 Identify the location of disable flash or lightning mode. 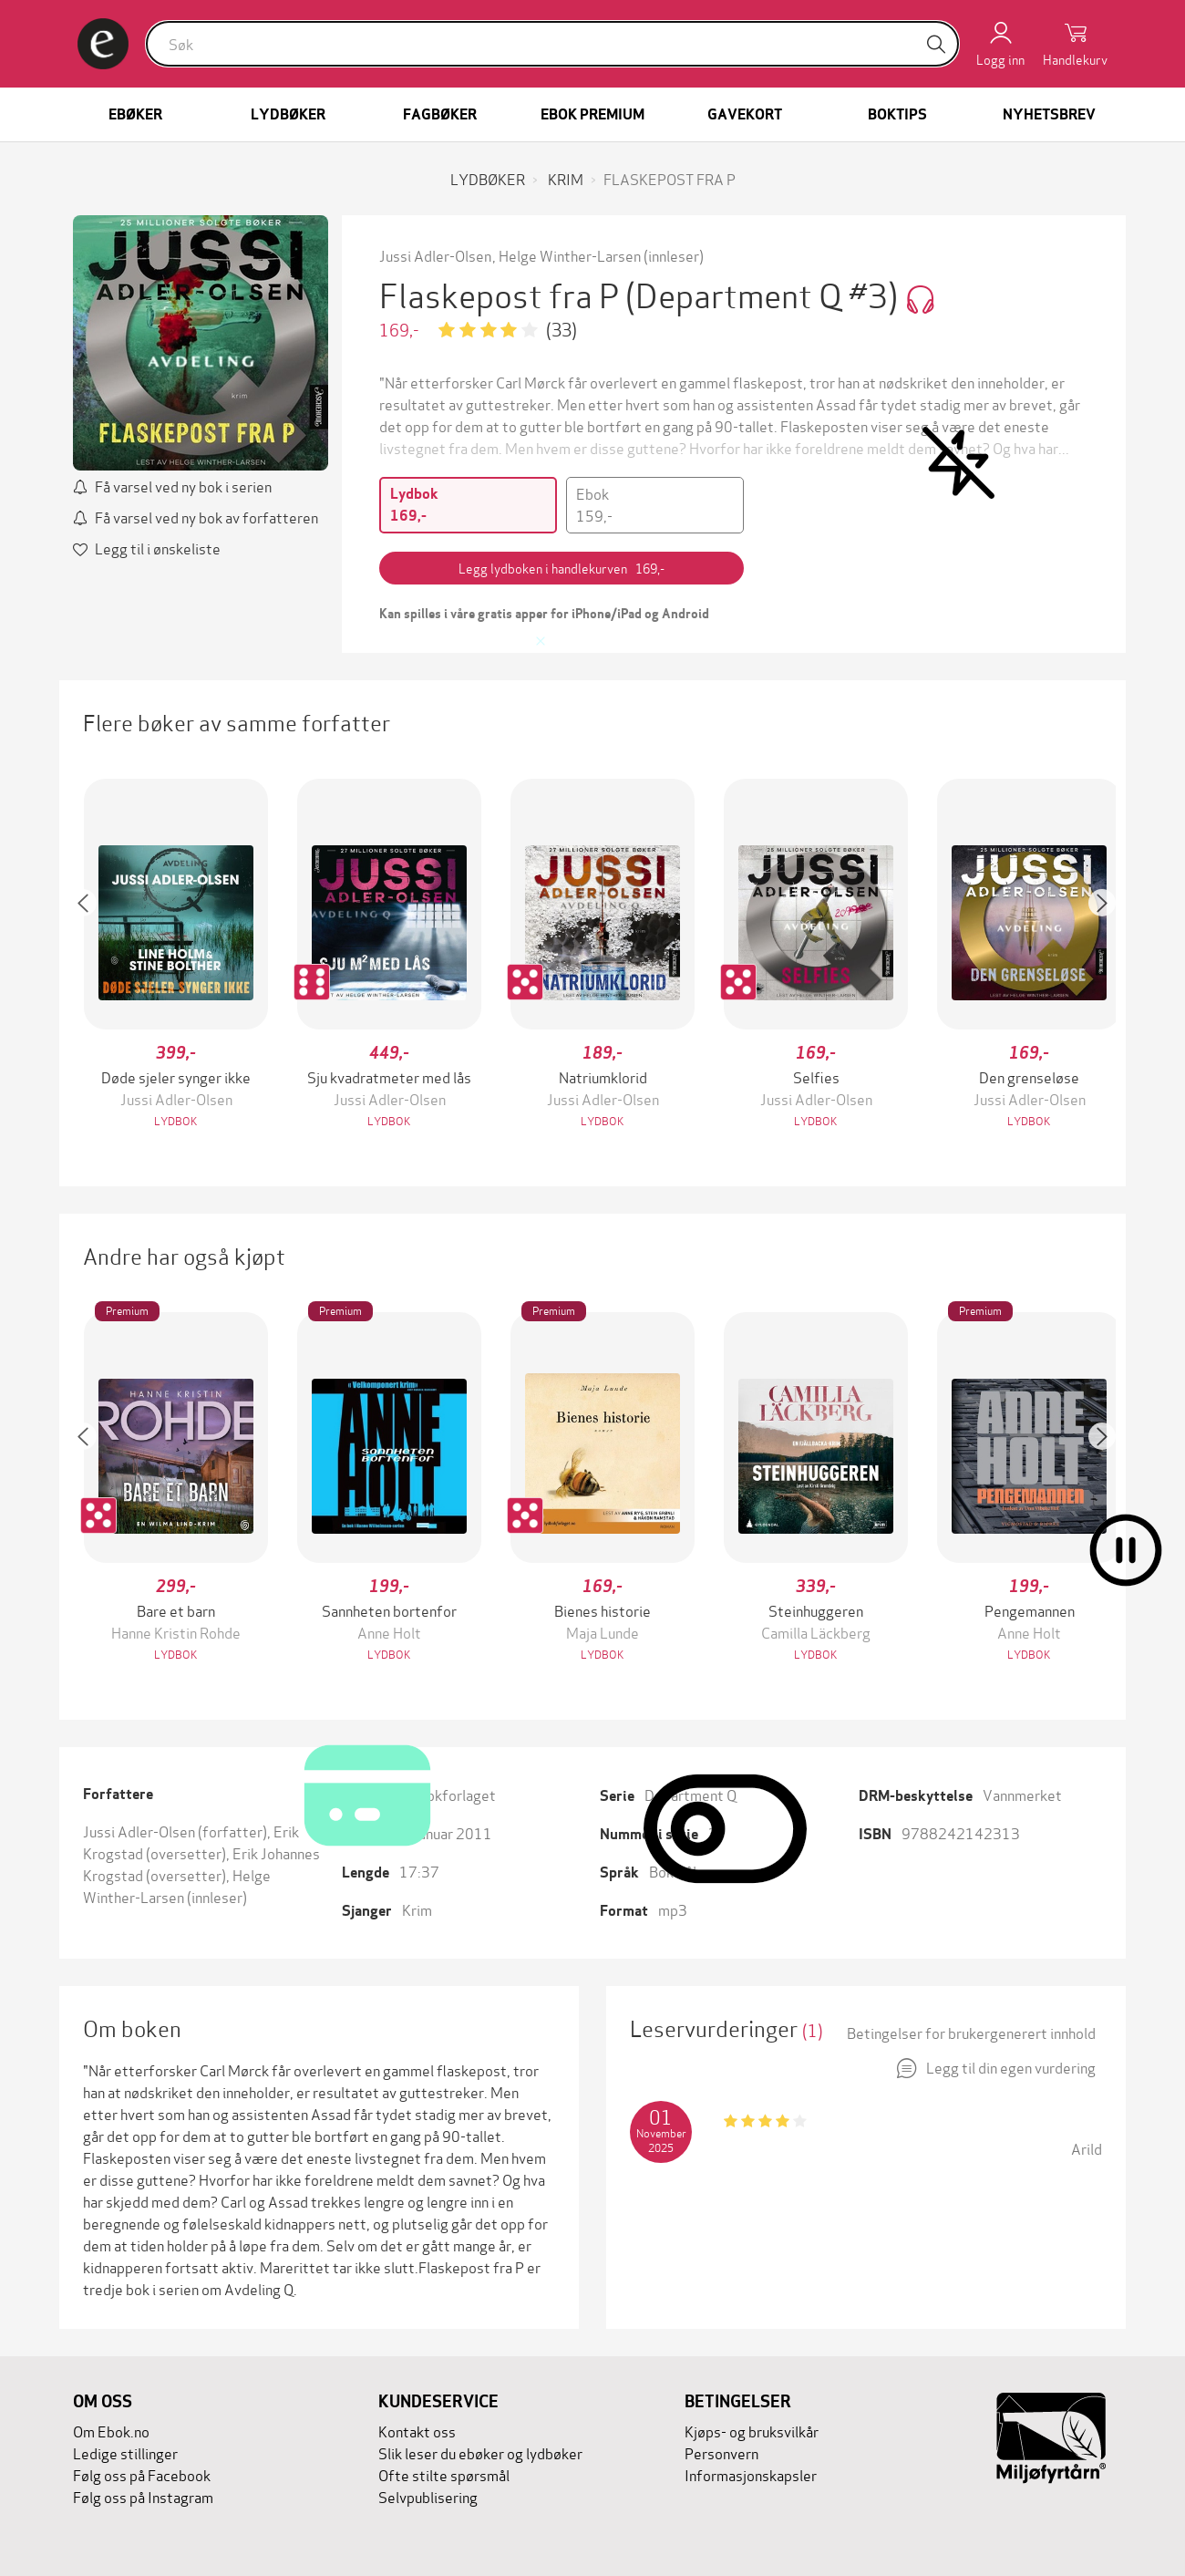
(958, 462).